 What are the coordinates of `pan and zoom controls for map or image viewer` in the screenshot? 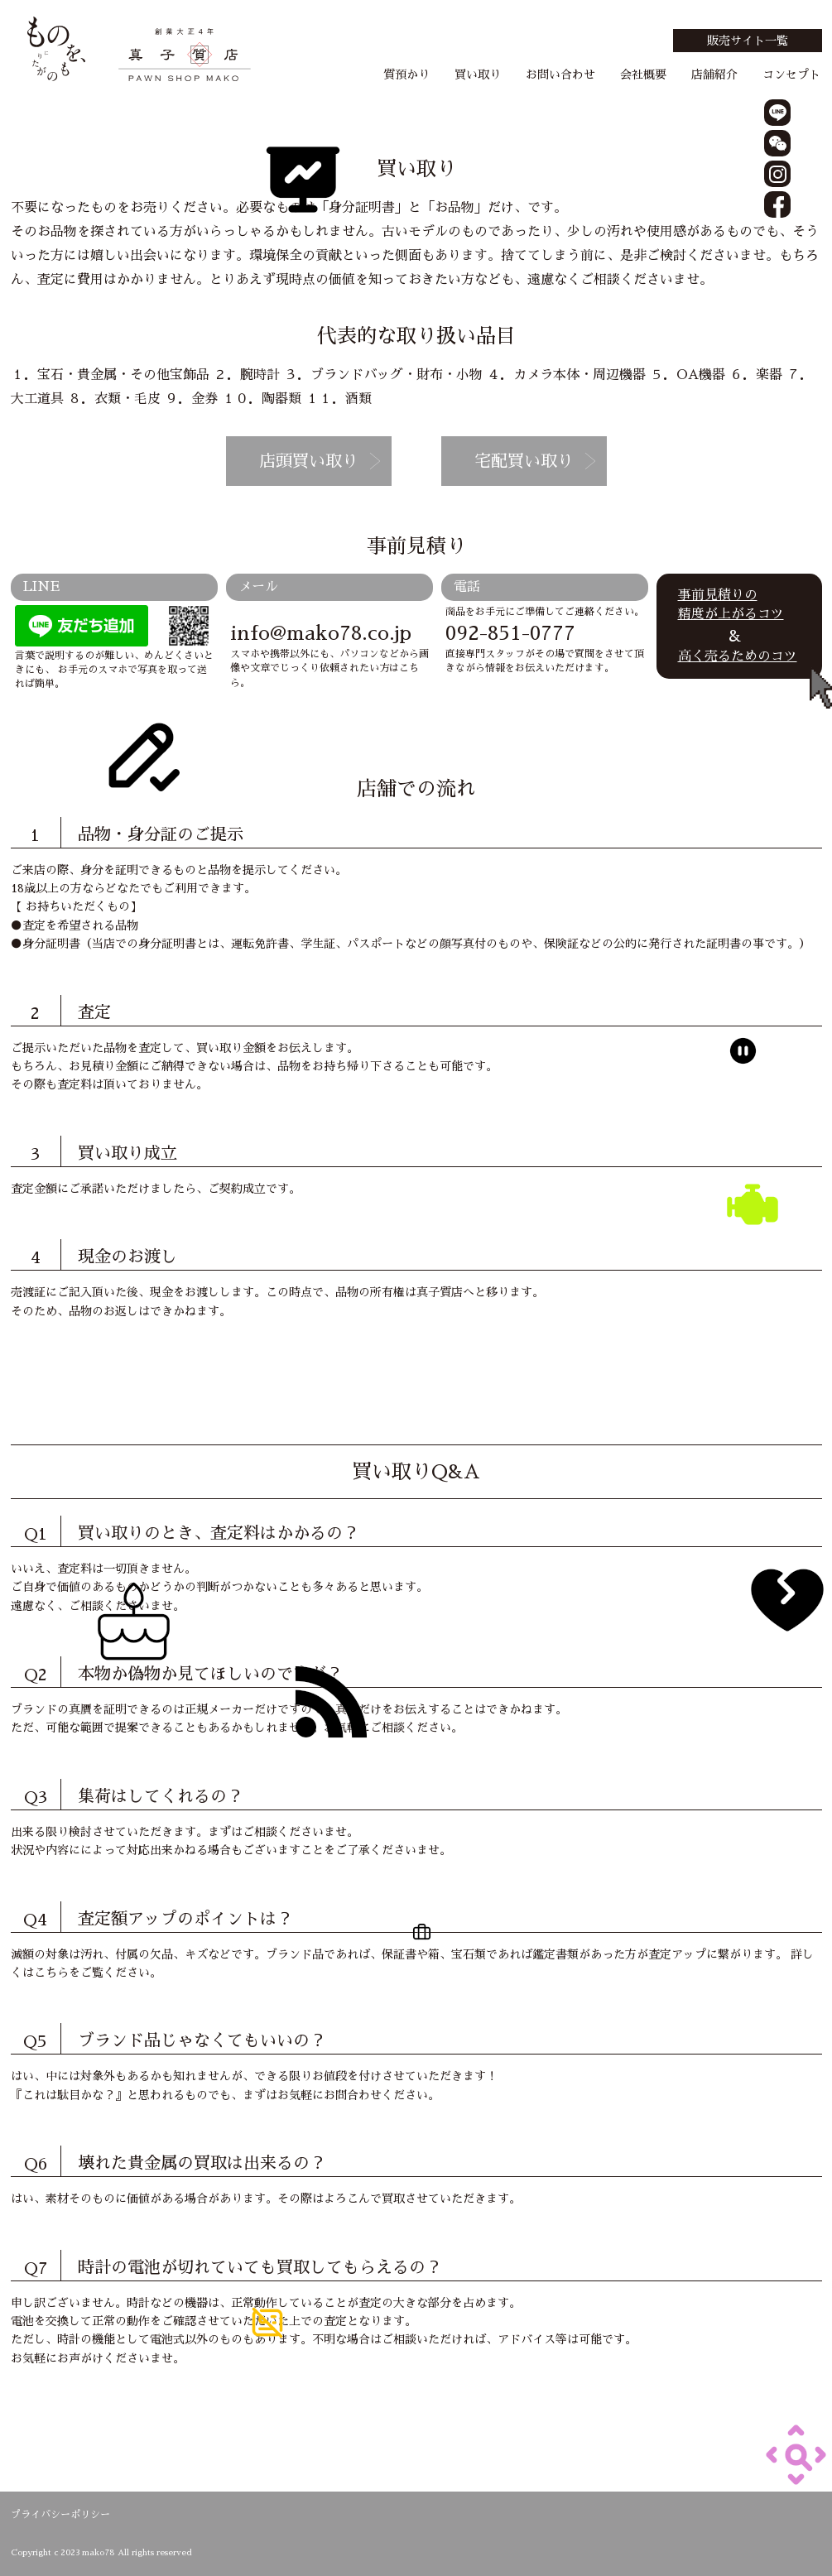 It's located at (796, 2454).